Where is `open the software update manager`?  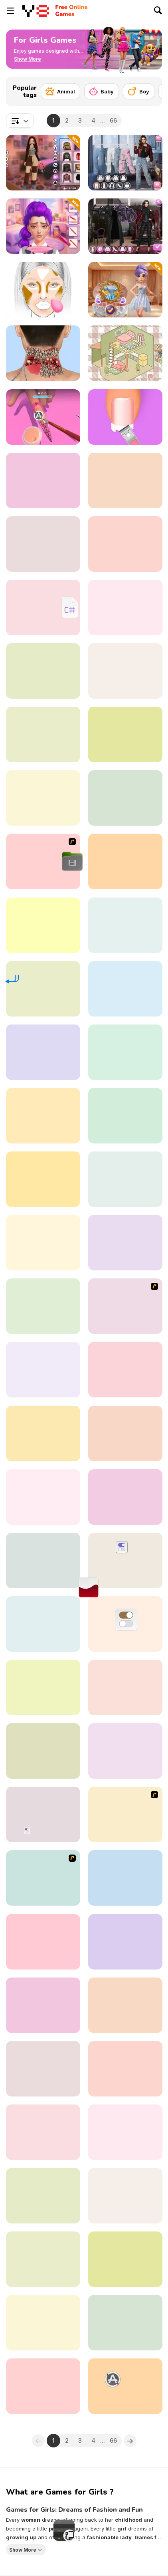 open the software update manager is located at coordinates (113, 2379).